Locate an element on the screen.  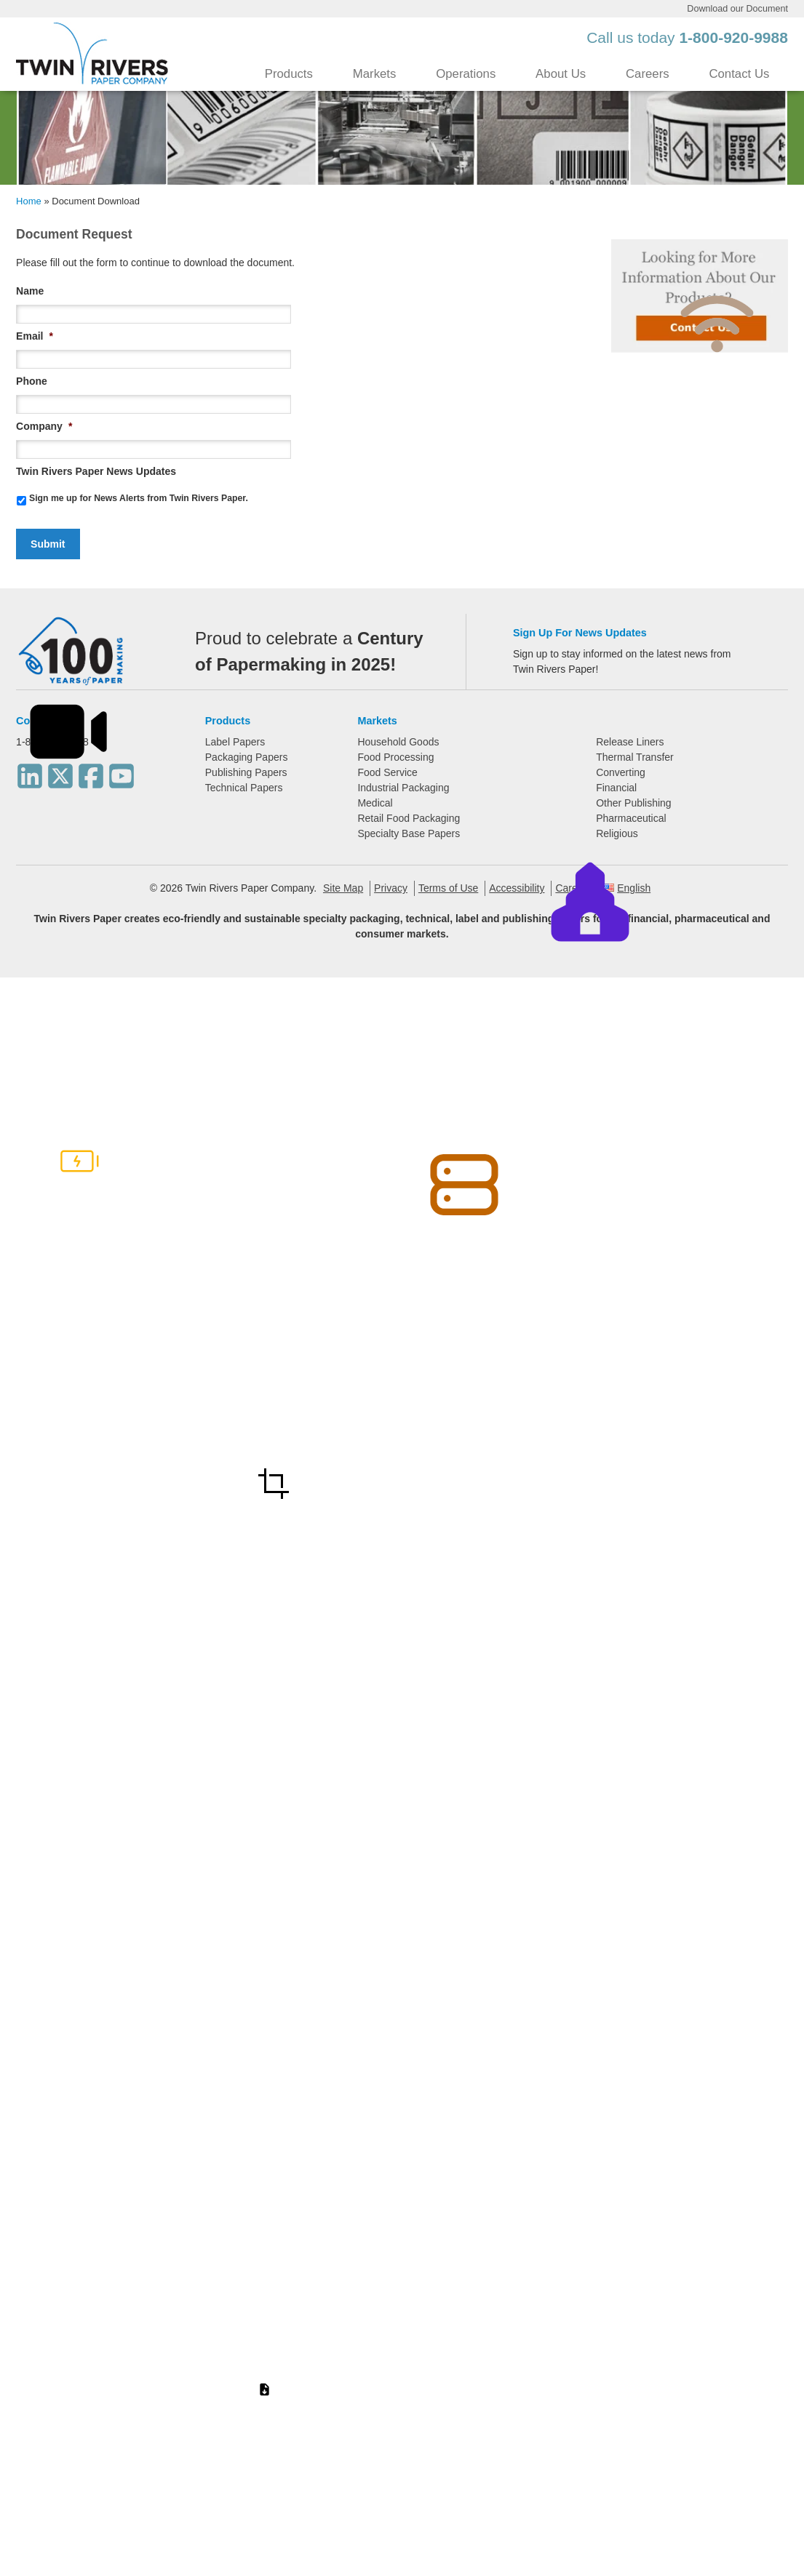
crop an image is located at coordinates (274, 1484).